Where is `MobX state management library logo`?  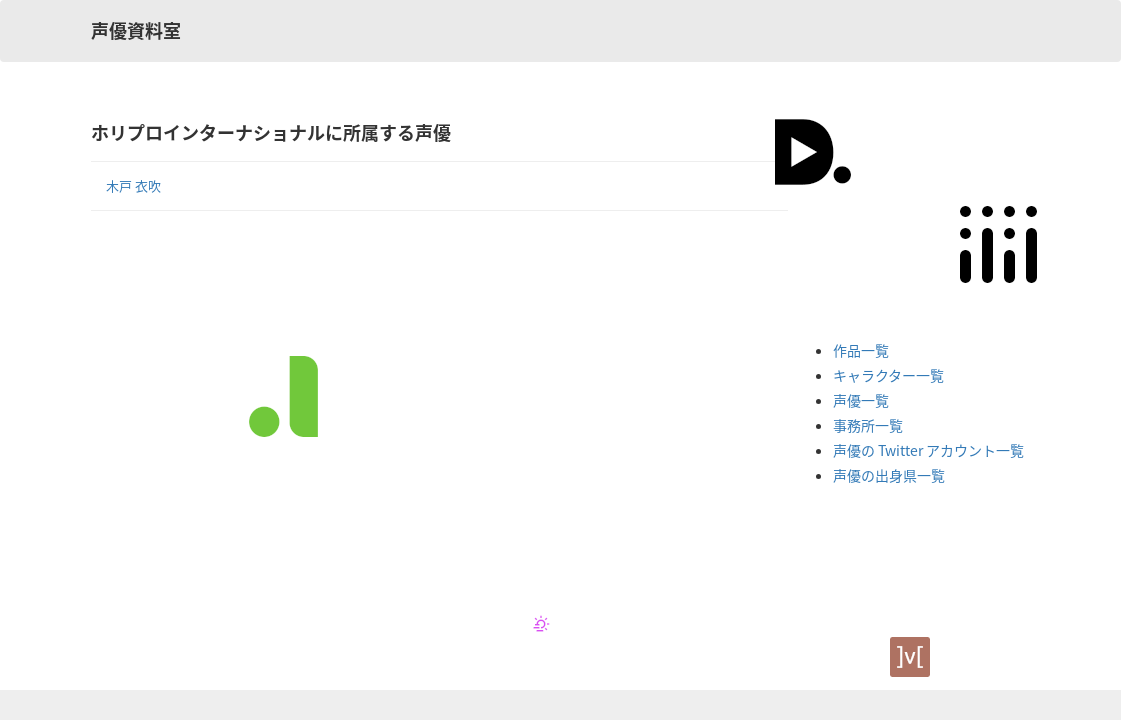 MobX state management library logo is located at coordinates (910, 657).